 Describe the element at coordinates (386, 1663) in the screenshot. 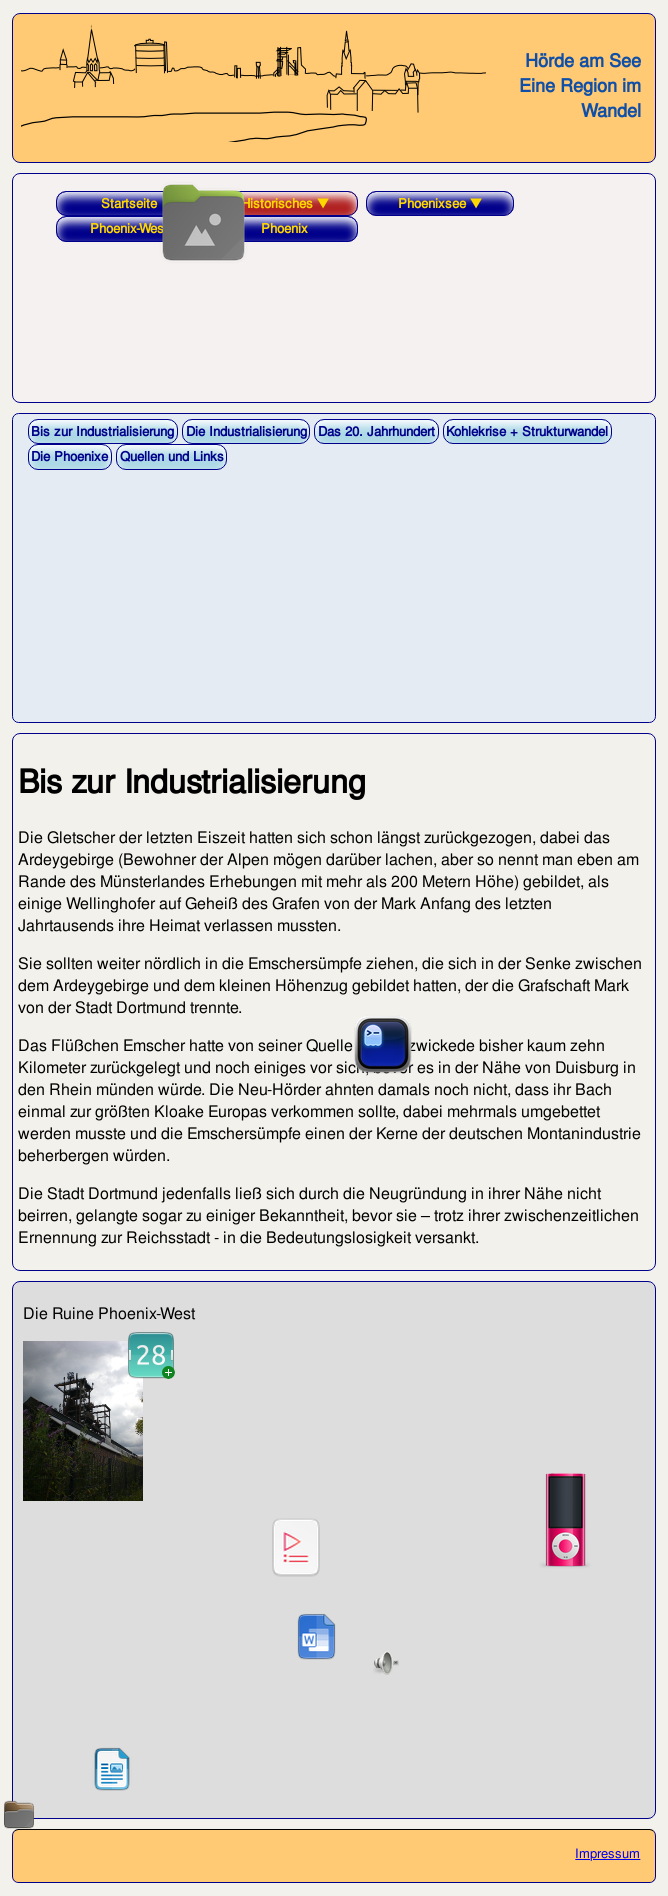

I see `indicates audio is muted` at that location.